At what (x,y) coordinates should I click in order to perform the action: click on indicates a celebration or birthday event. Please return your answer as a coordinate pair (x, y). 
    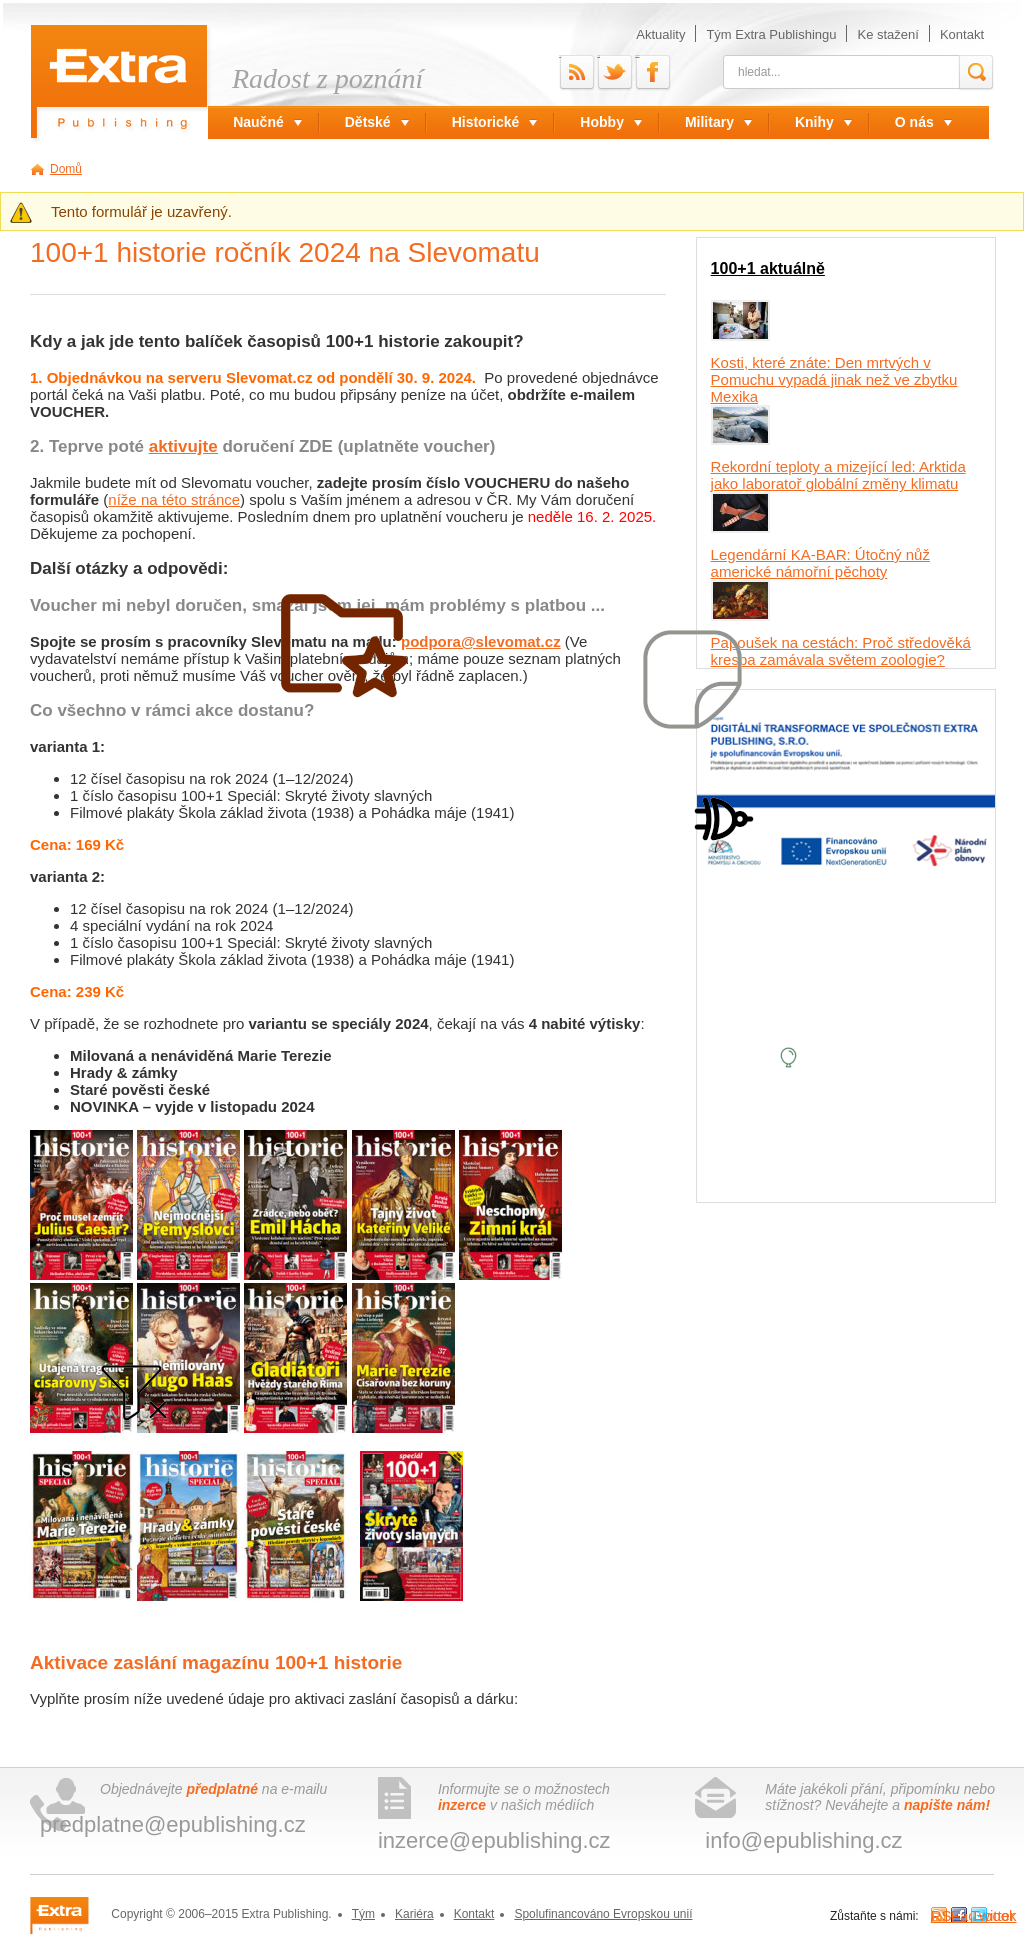
    Looking at the image, I should click on (788, 1057).